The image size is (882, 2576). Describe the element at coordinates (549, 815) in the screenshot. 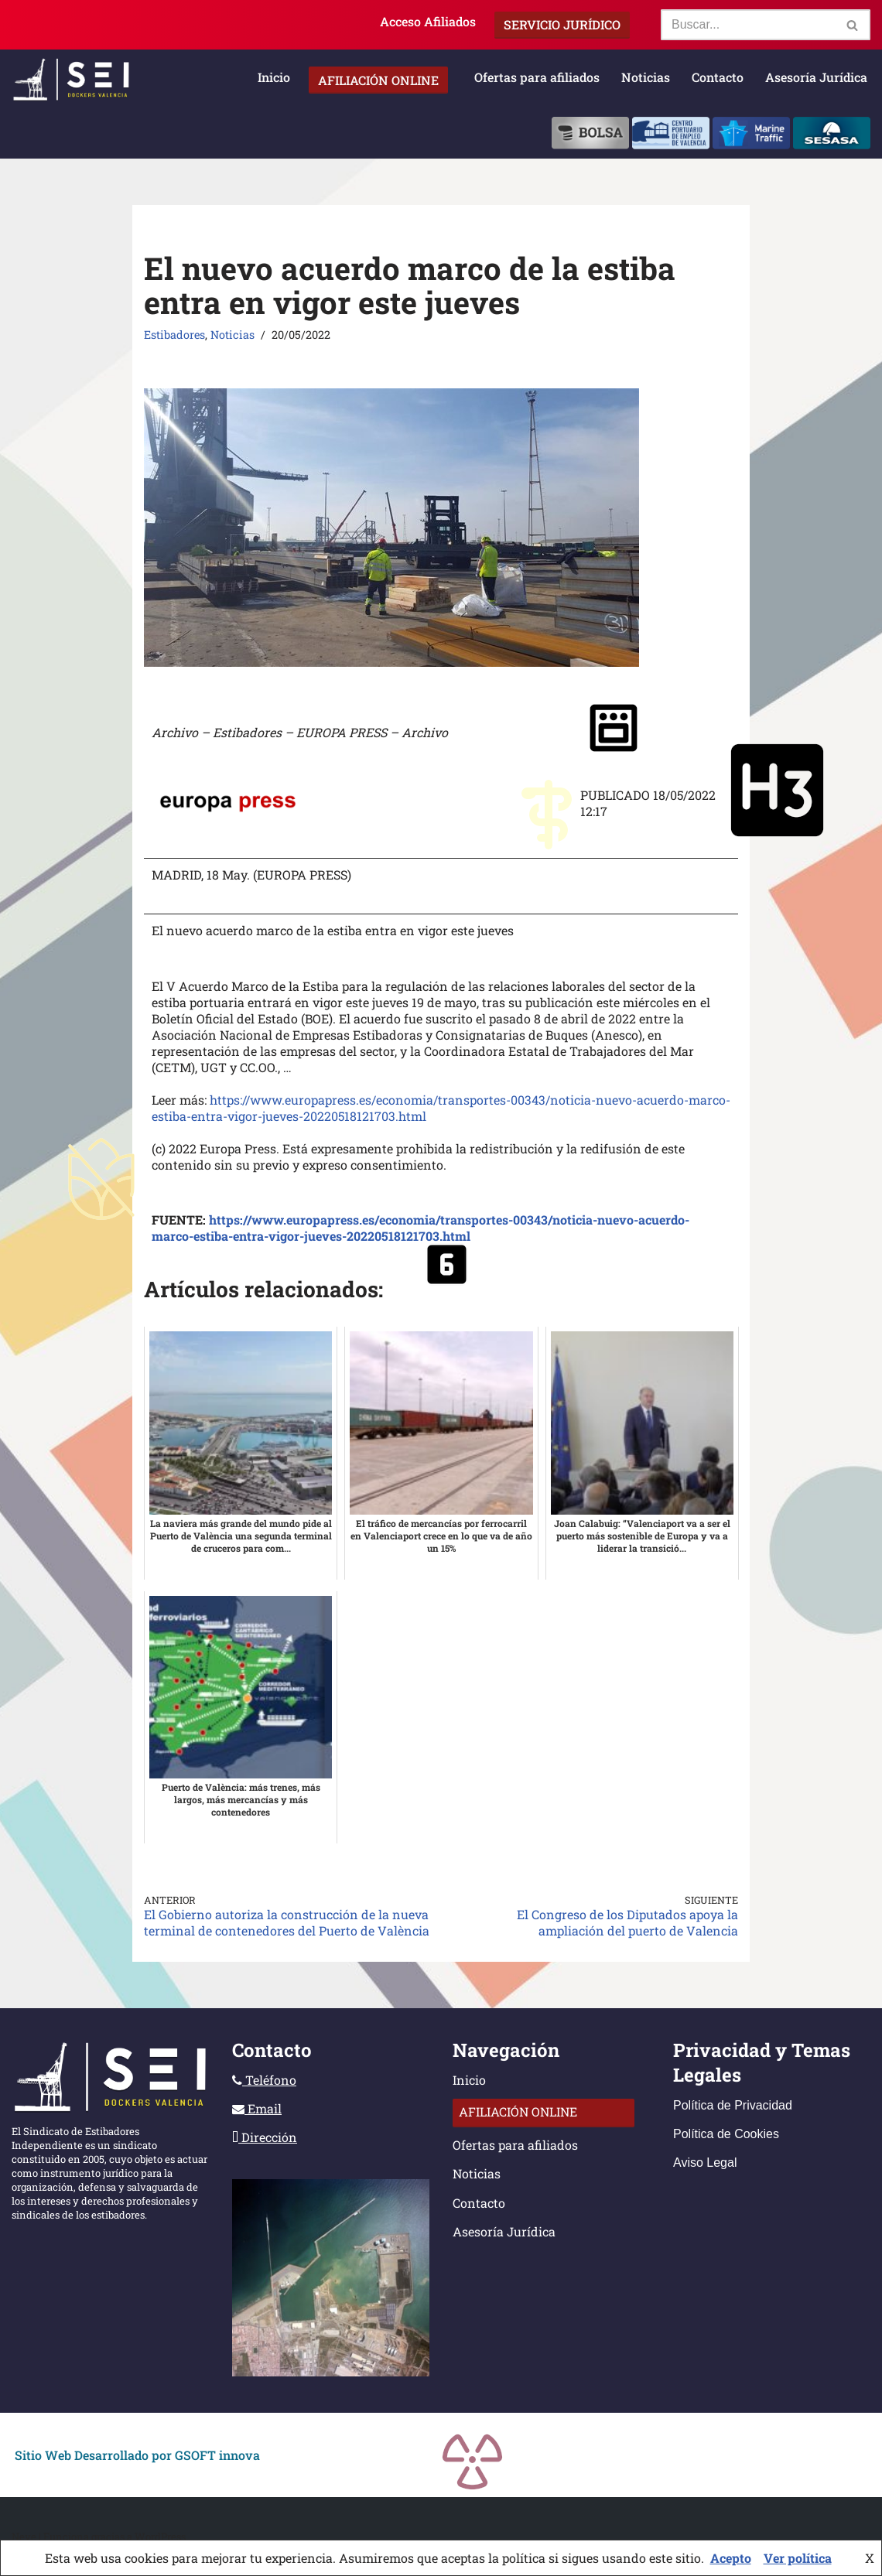

I see `access medical or healthcare services` at that location.